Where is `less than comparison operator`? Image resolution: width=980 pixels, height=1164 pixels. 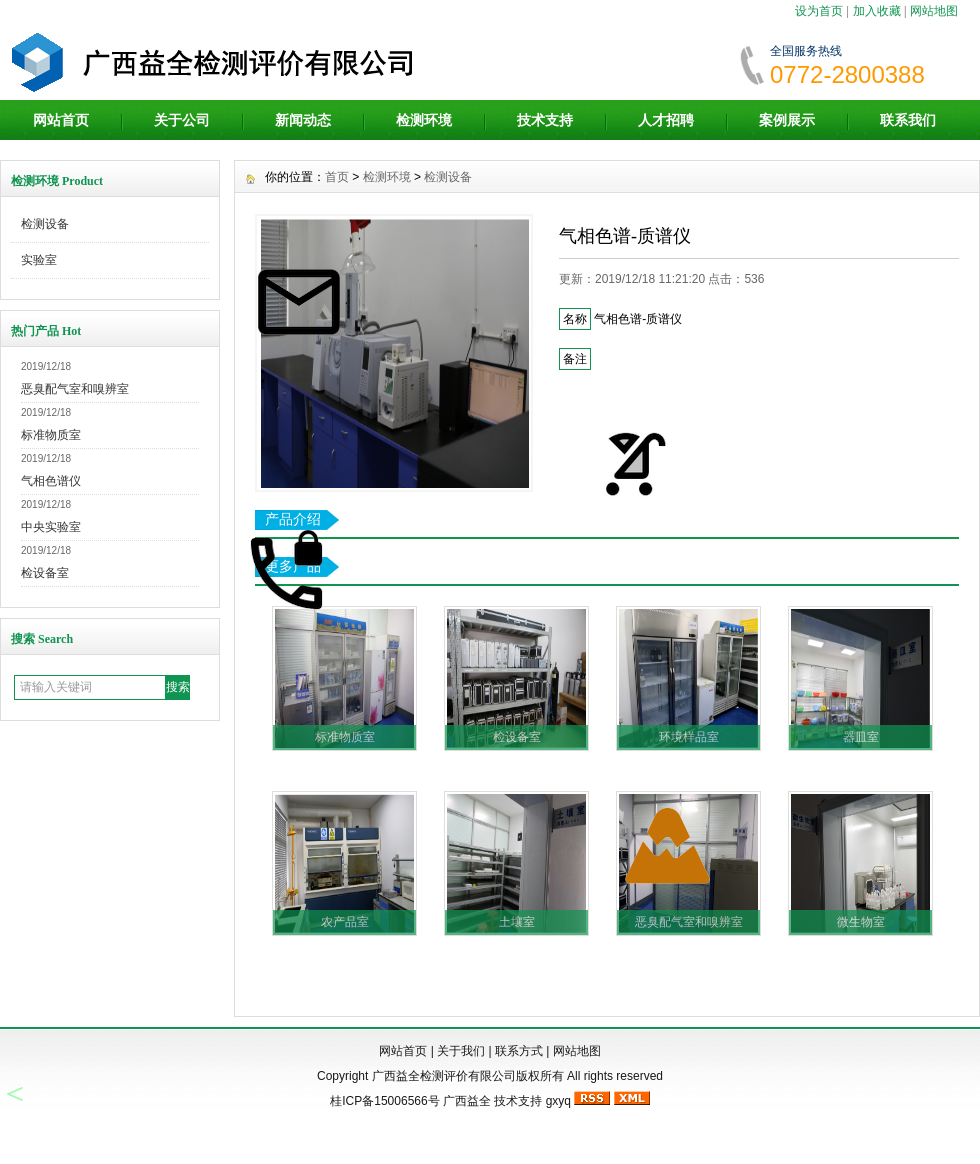 less than comparison operator is located at coordinates (15, 1094).